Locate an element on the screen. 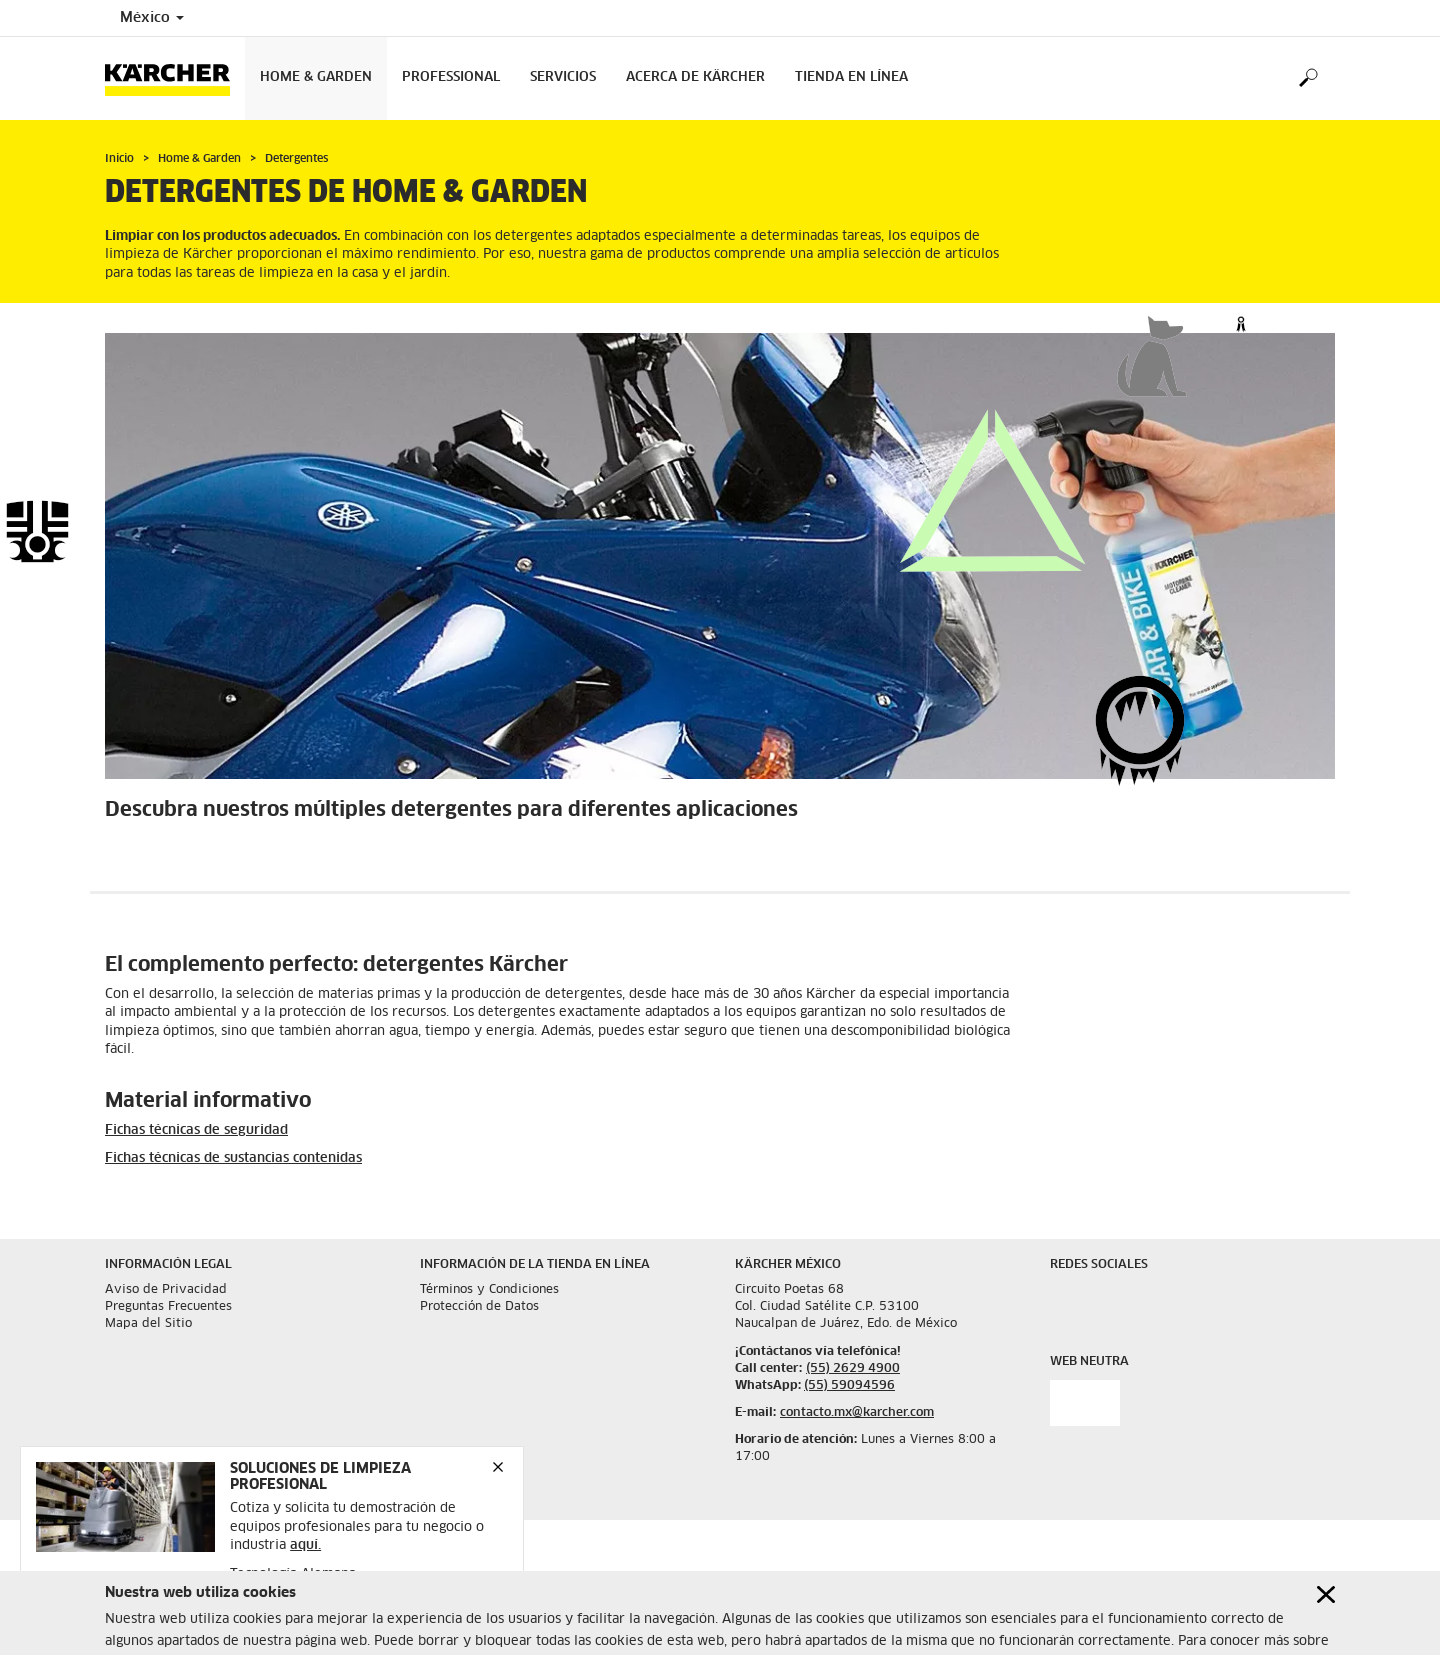 This screenshot has height=1655, width=1440. set target or objective marker is located at coordinates (991, 487).